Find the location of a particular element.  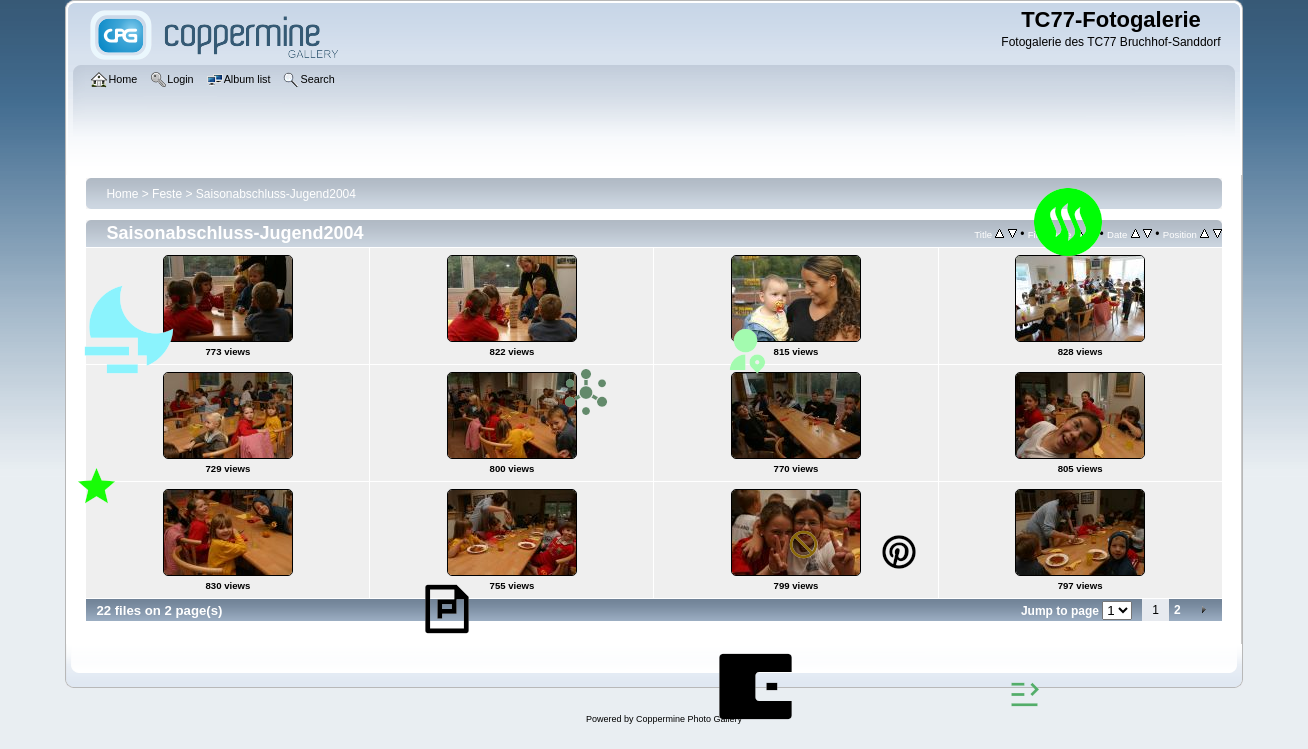

steem blockchain platform logo is located at coordinates (1068, 222).